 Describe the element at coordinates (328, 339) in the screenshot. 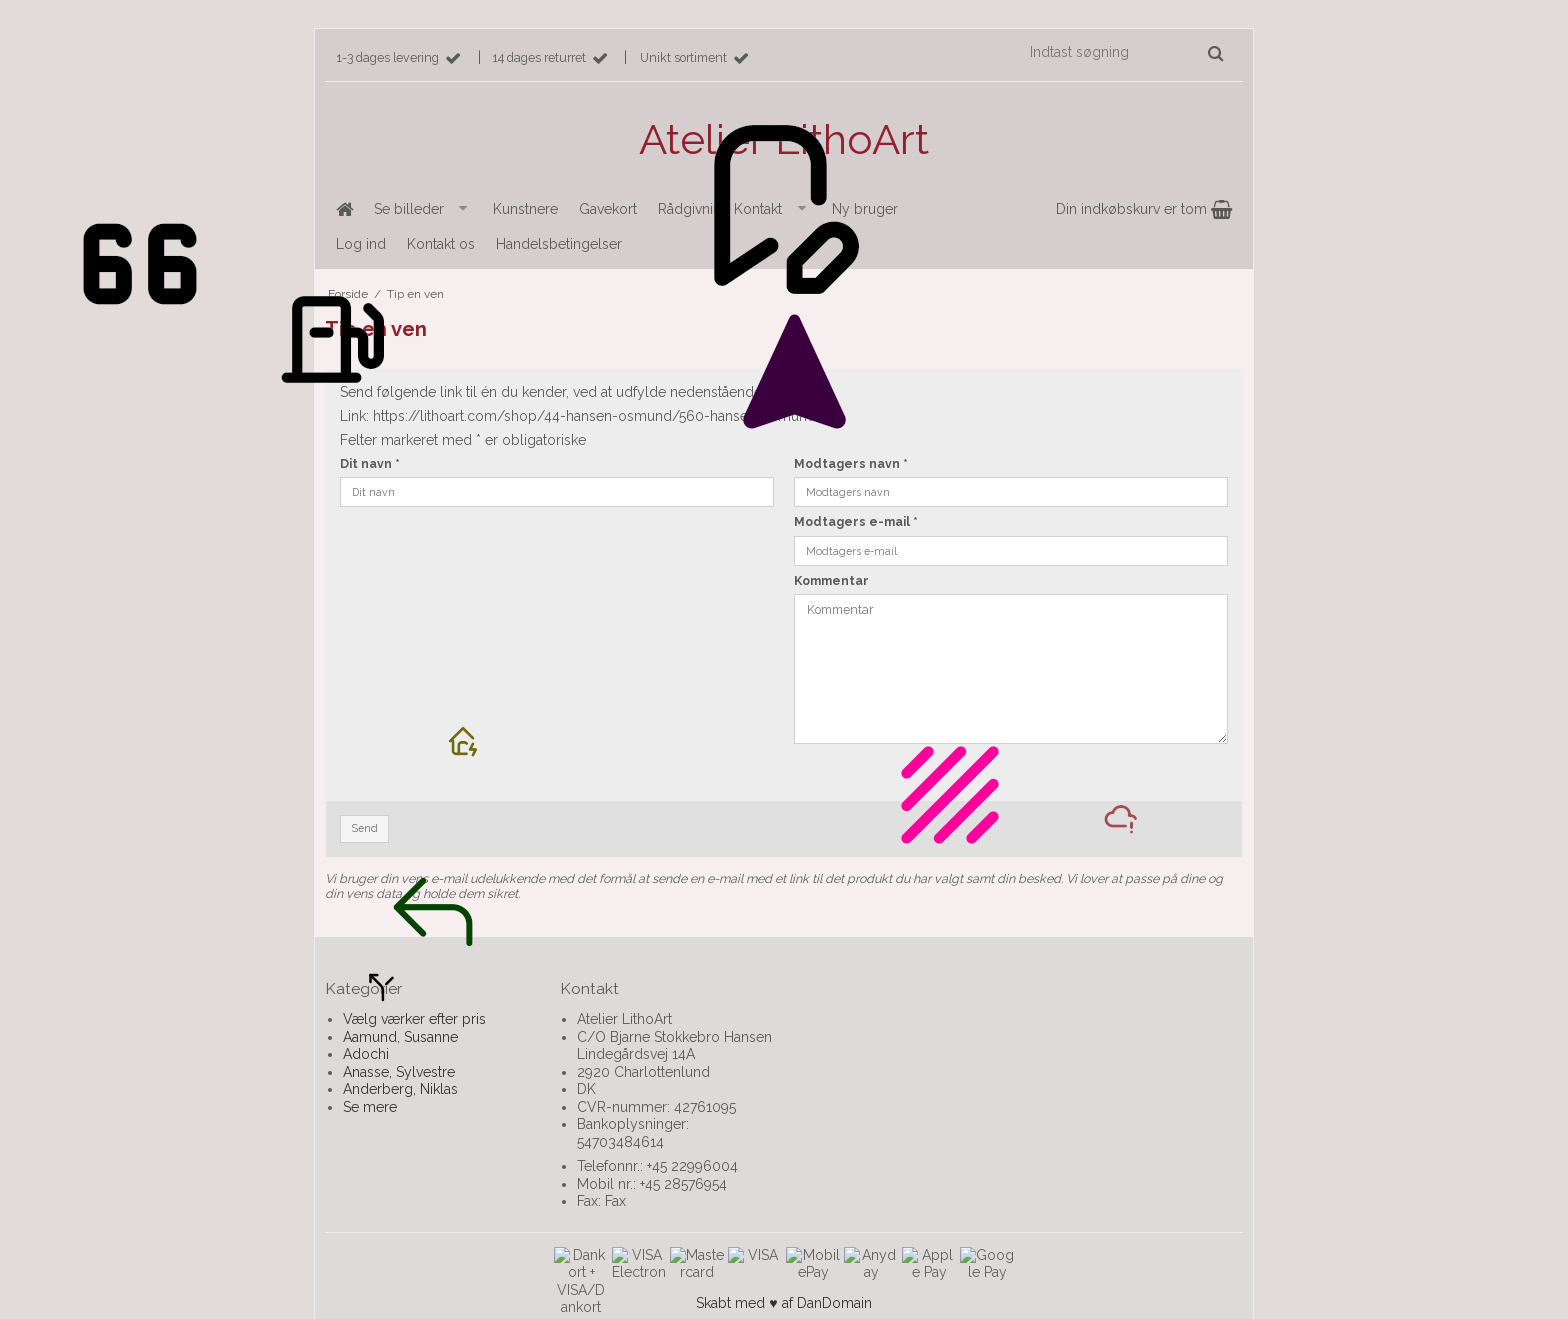

I see `find nearby gas stations` at that location.